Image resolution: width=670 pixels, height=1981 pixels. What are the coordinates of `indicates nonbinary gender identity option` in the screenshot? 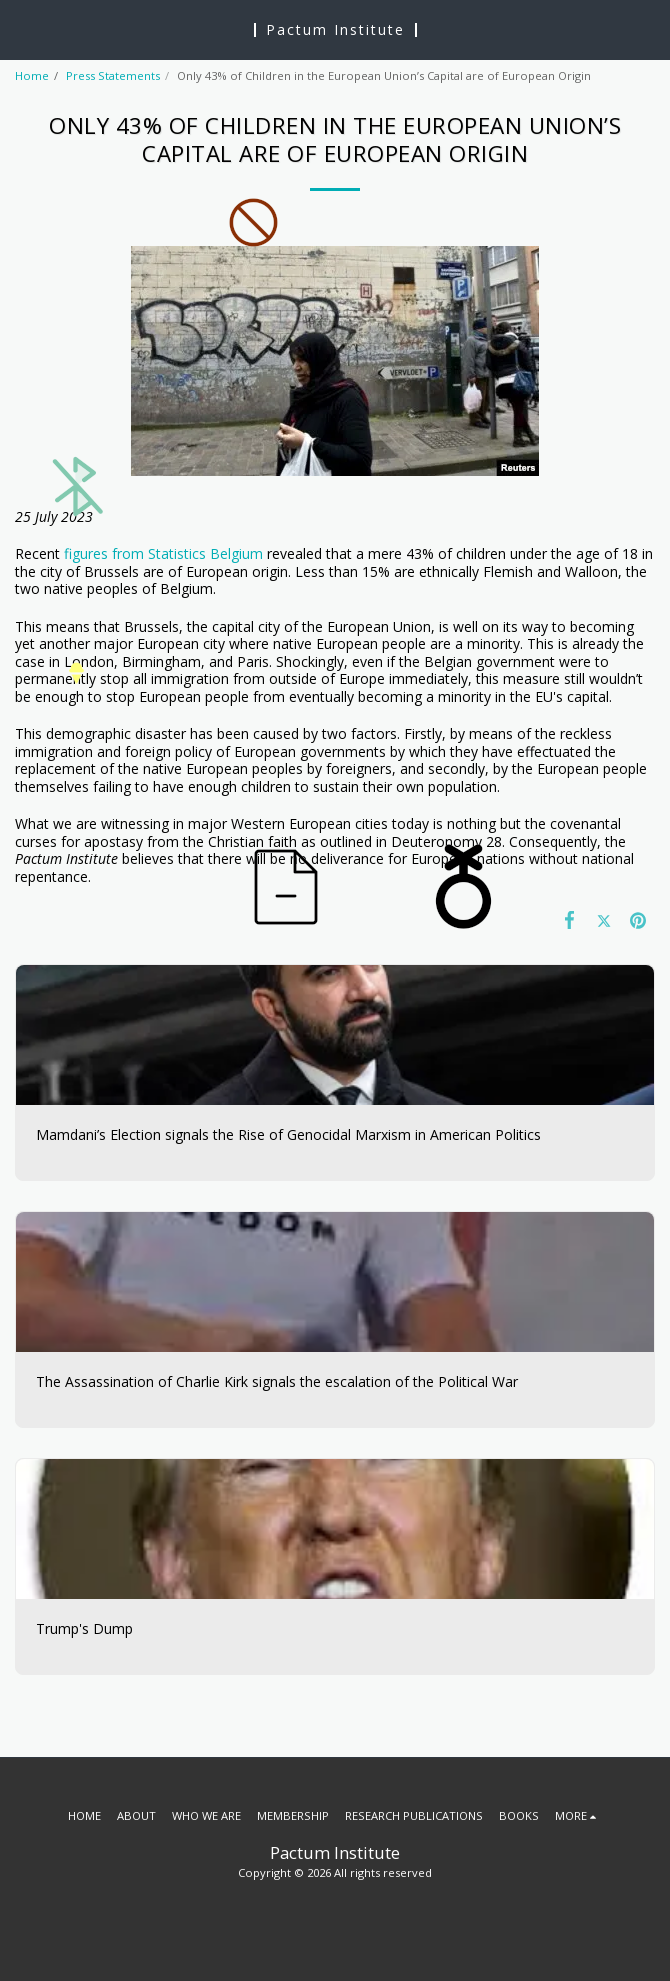 It's located at (463, 886).